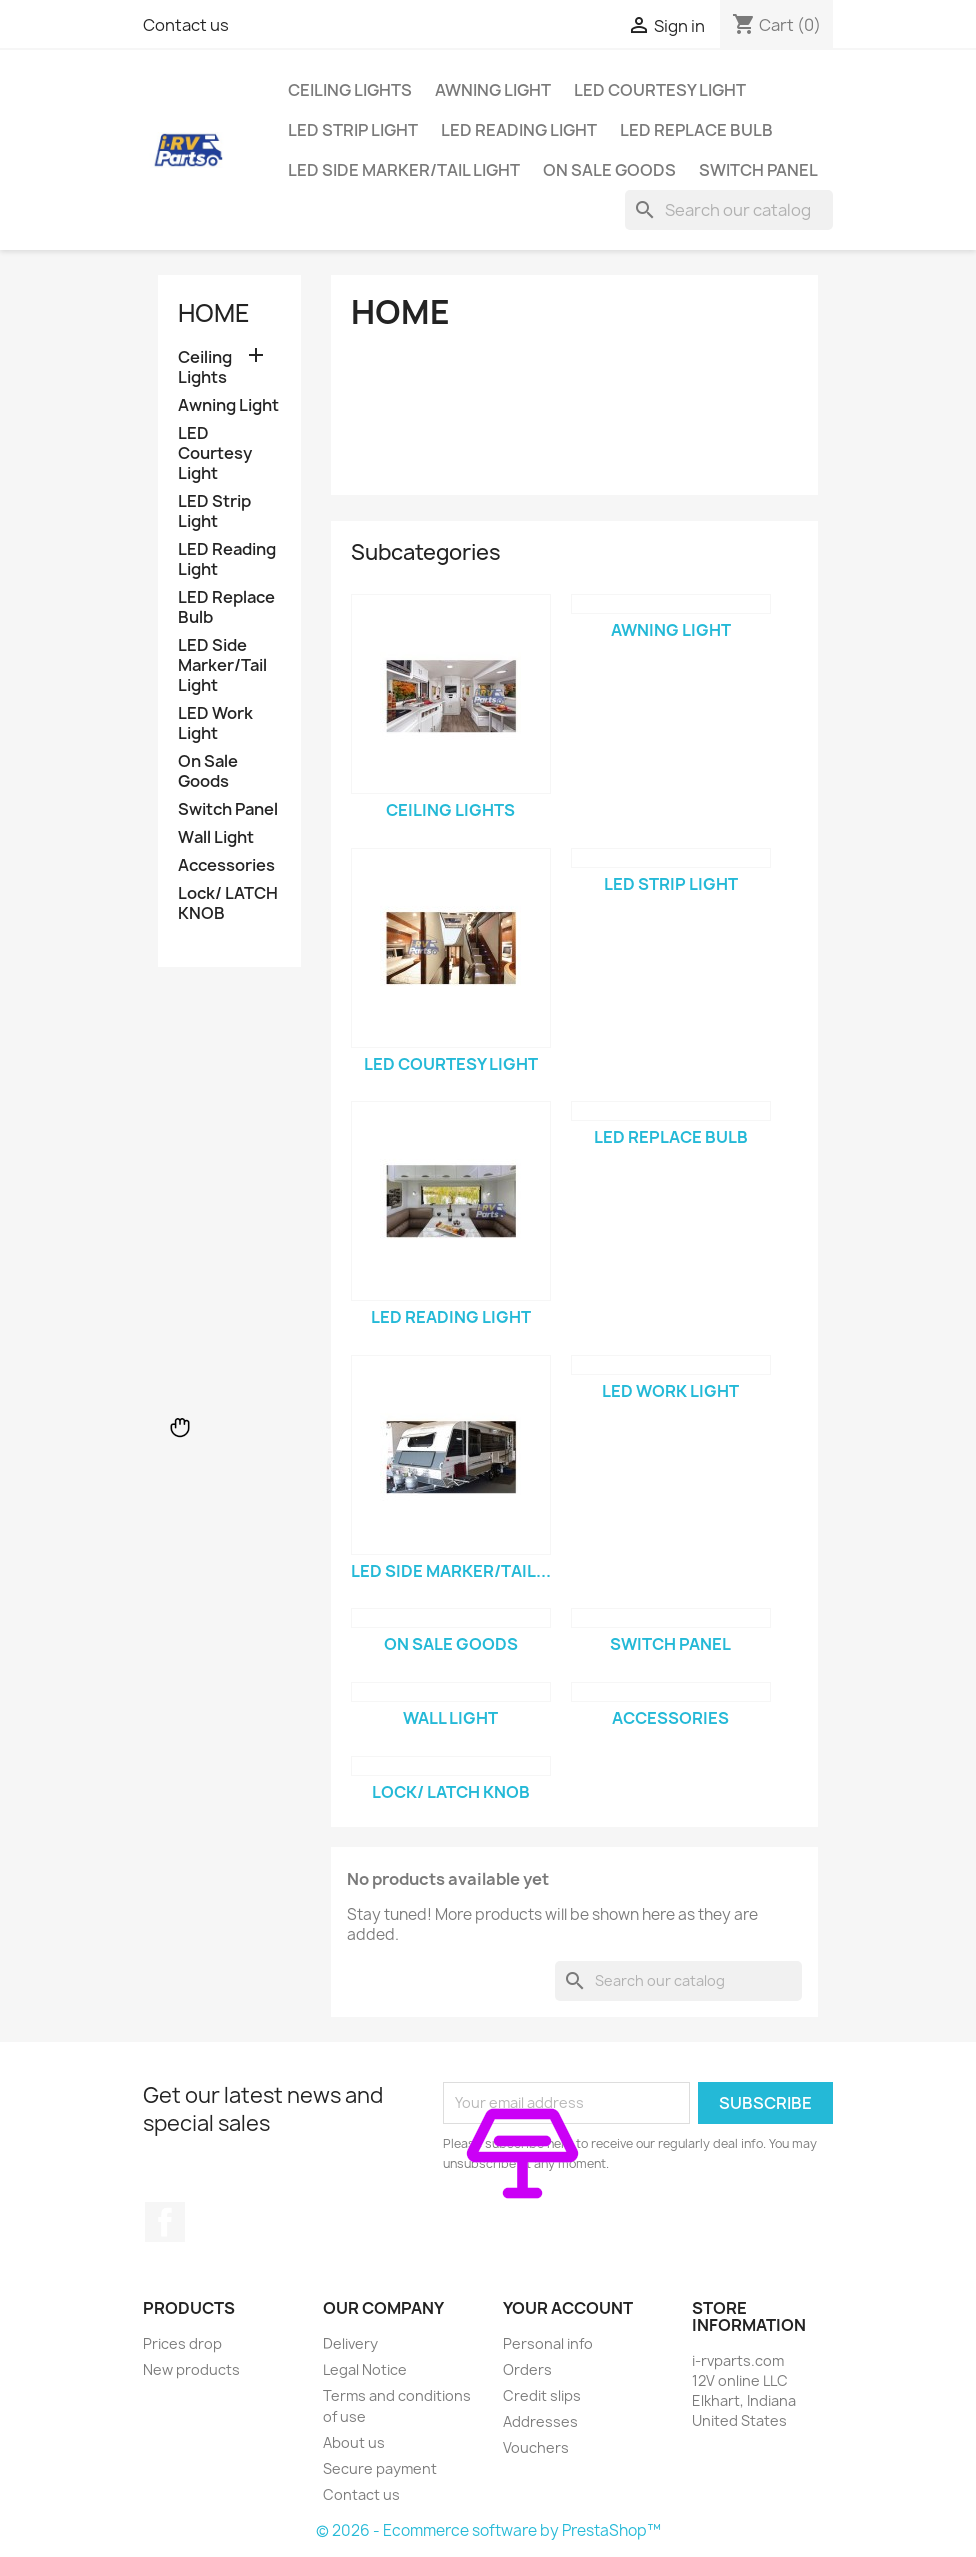  What do you see at coordinates (180, 1425) in the screenshot?
I see `drag to reorder or move an item` at bounding box center [180, 1425].